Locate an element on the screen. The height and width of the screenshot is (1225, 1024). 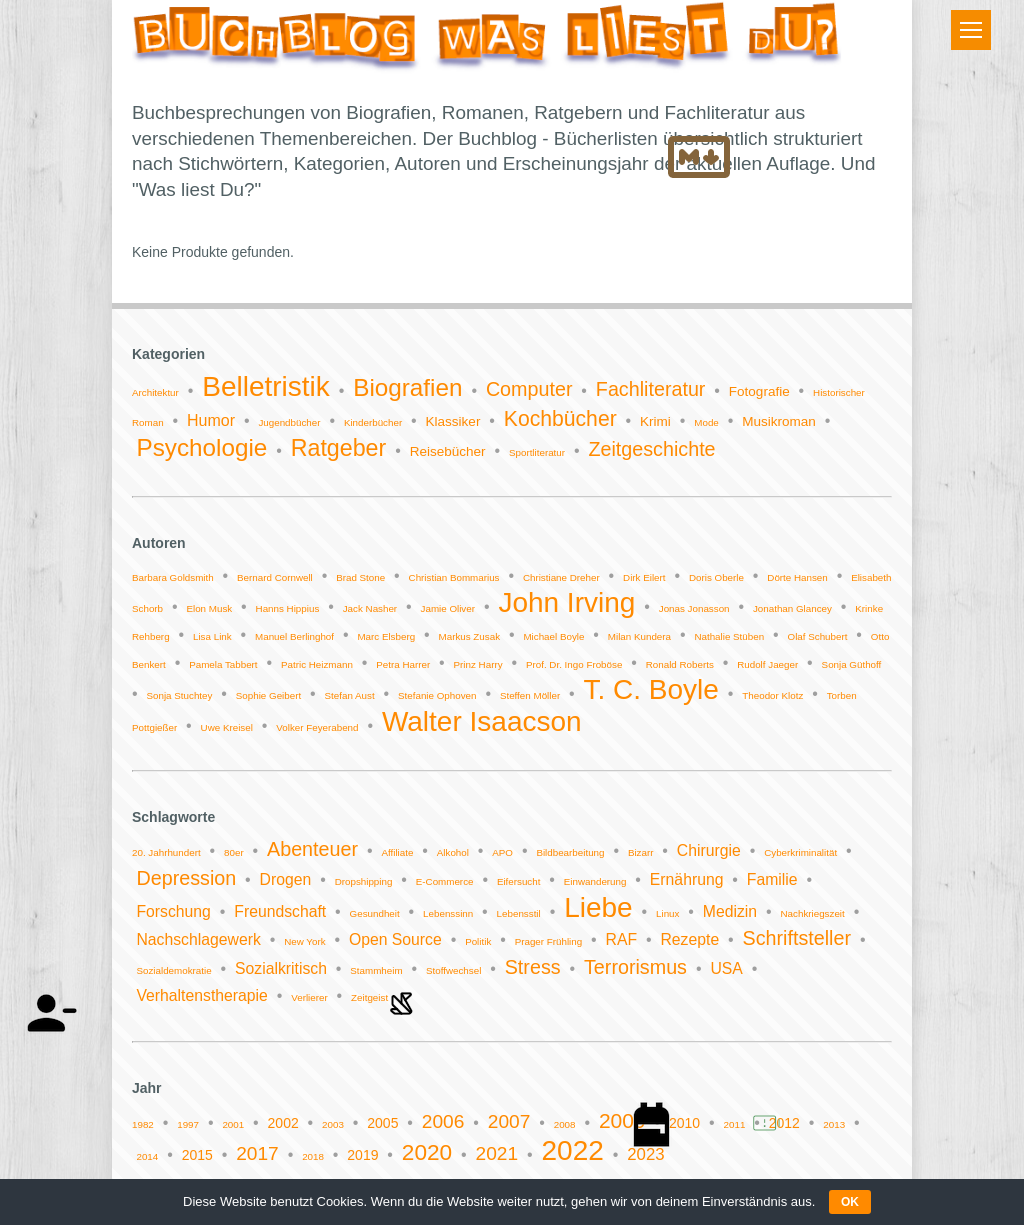
access paper crafts or origami tutorials is located at coordinates (401, 1003).